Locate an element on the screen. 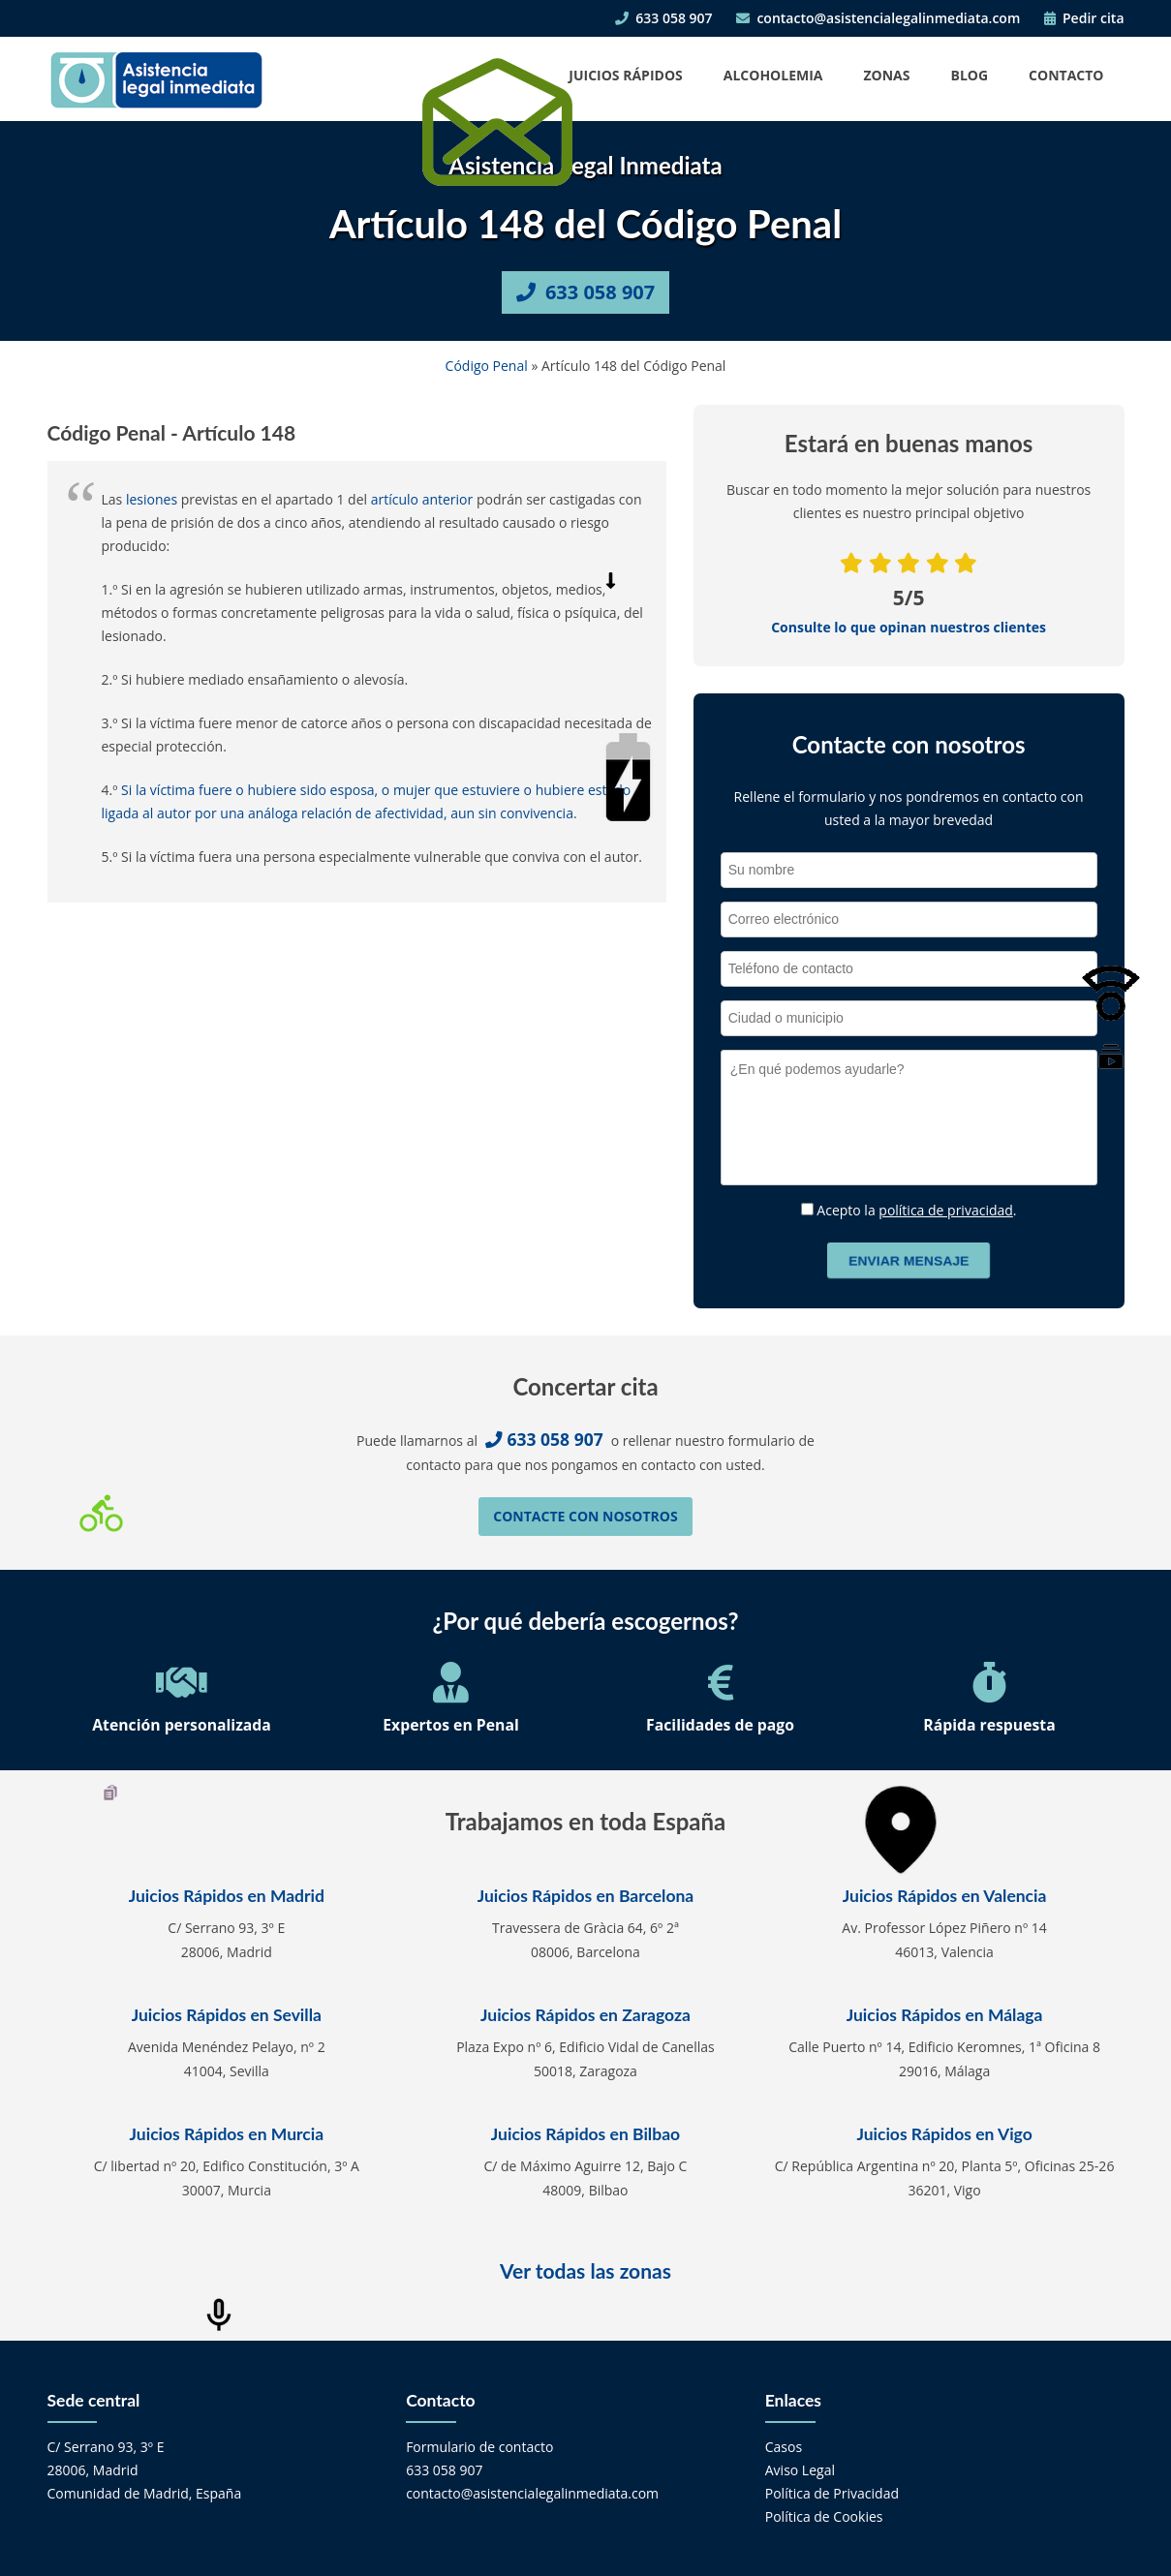  view your subscriptions is located at coordinates (1111, 1057).